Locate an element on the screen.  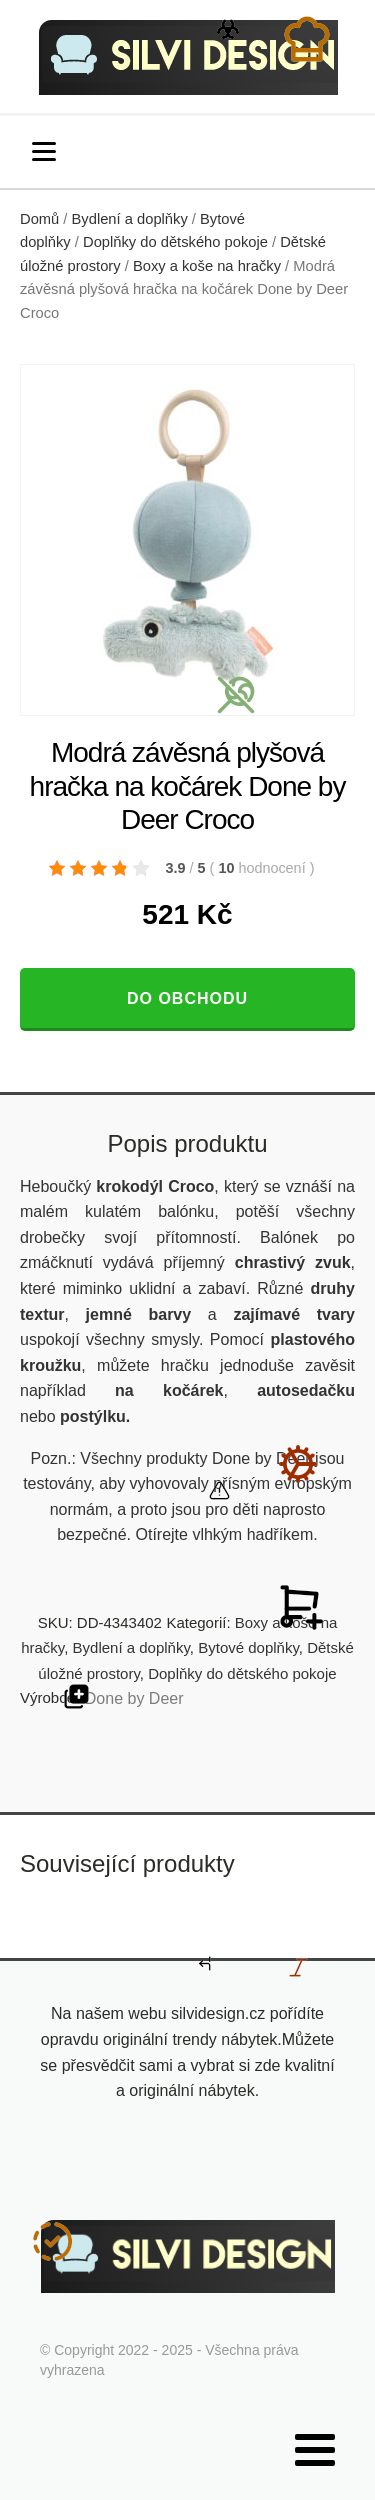
indicates a warning or caution alert is located at coordinates (219, 1491).